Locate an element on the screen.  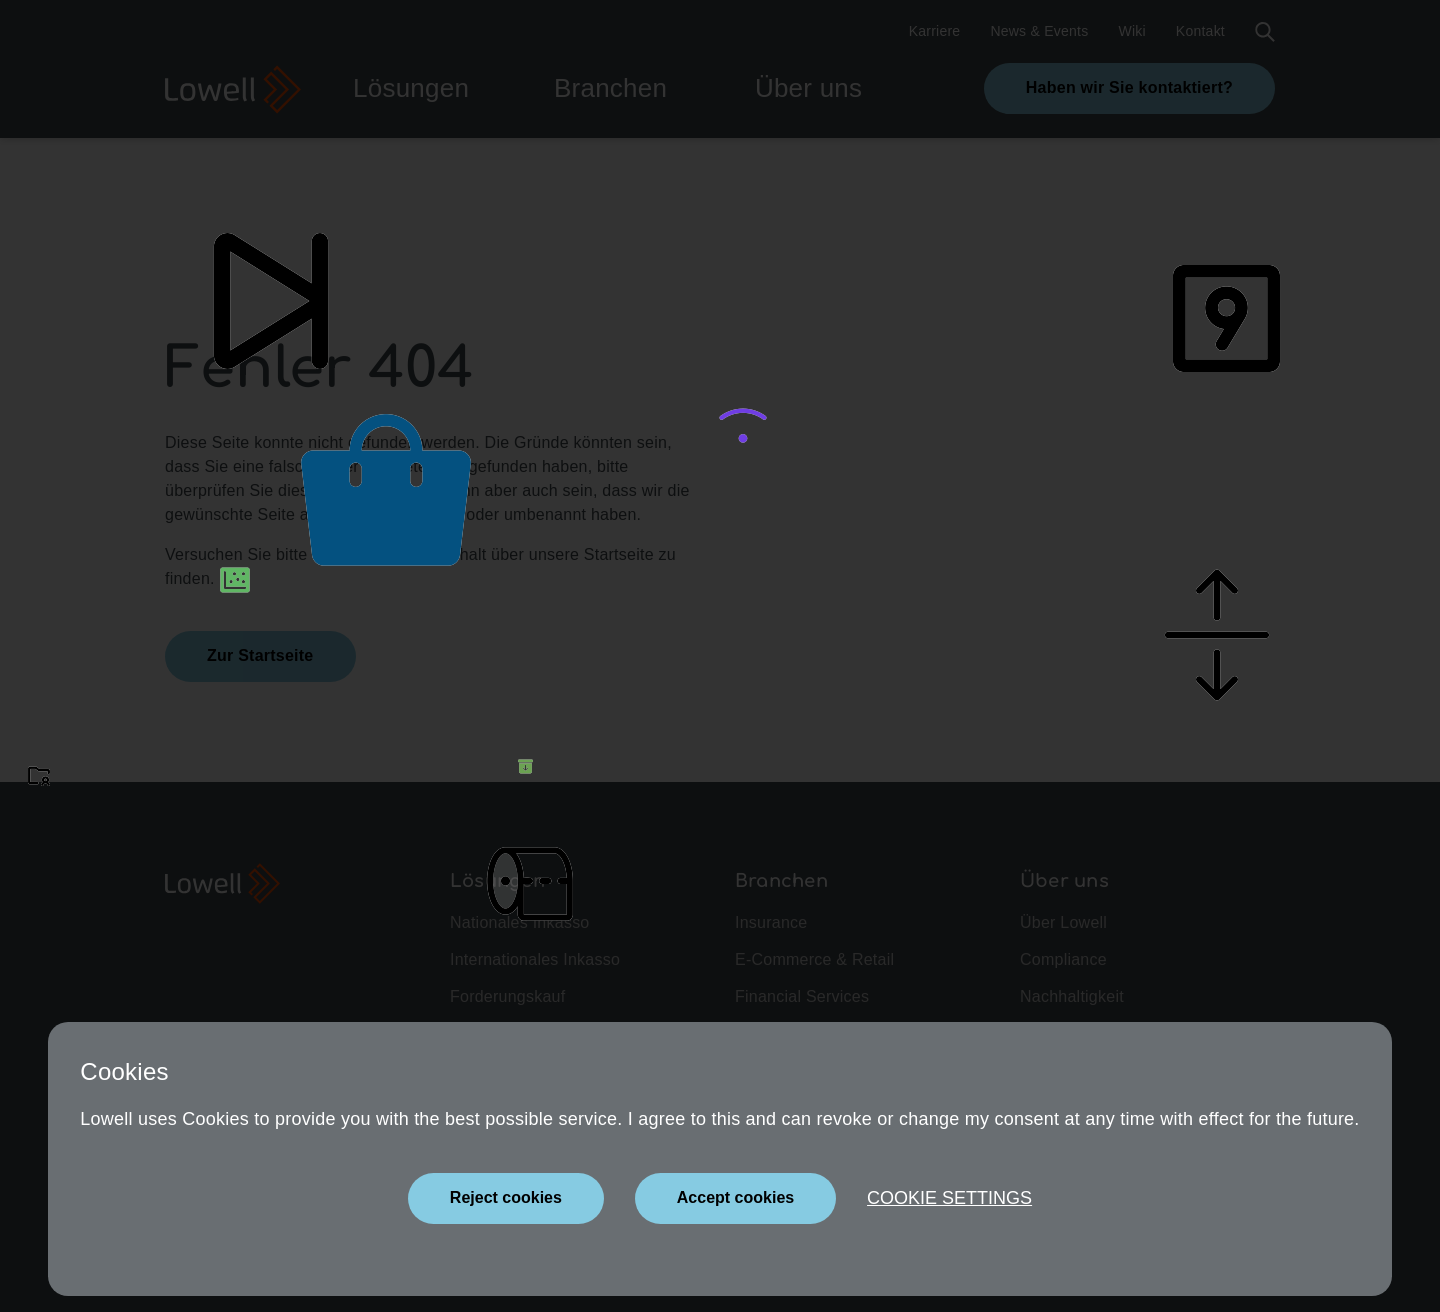
view your shopping bag is located at coordinates (386, 499).